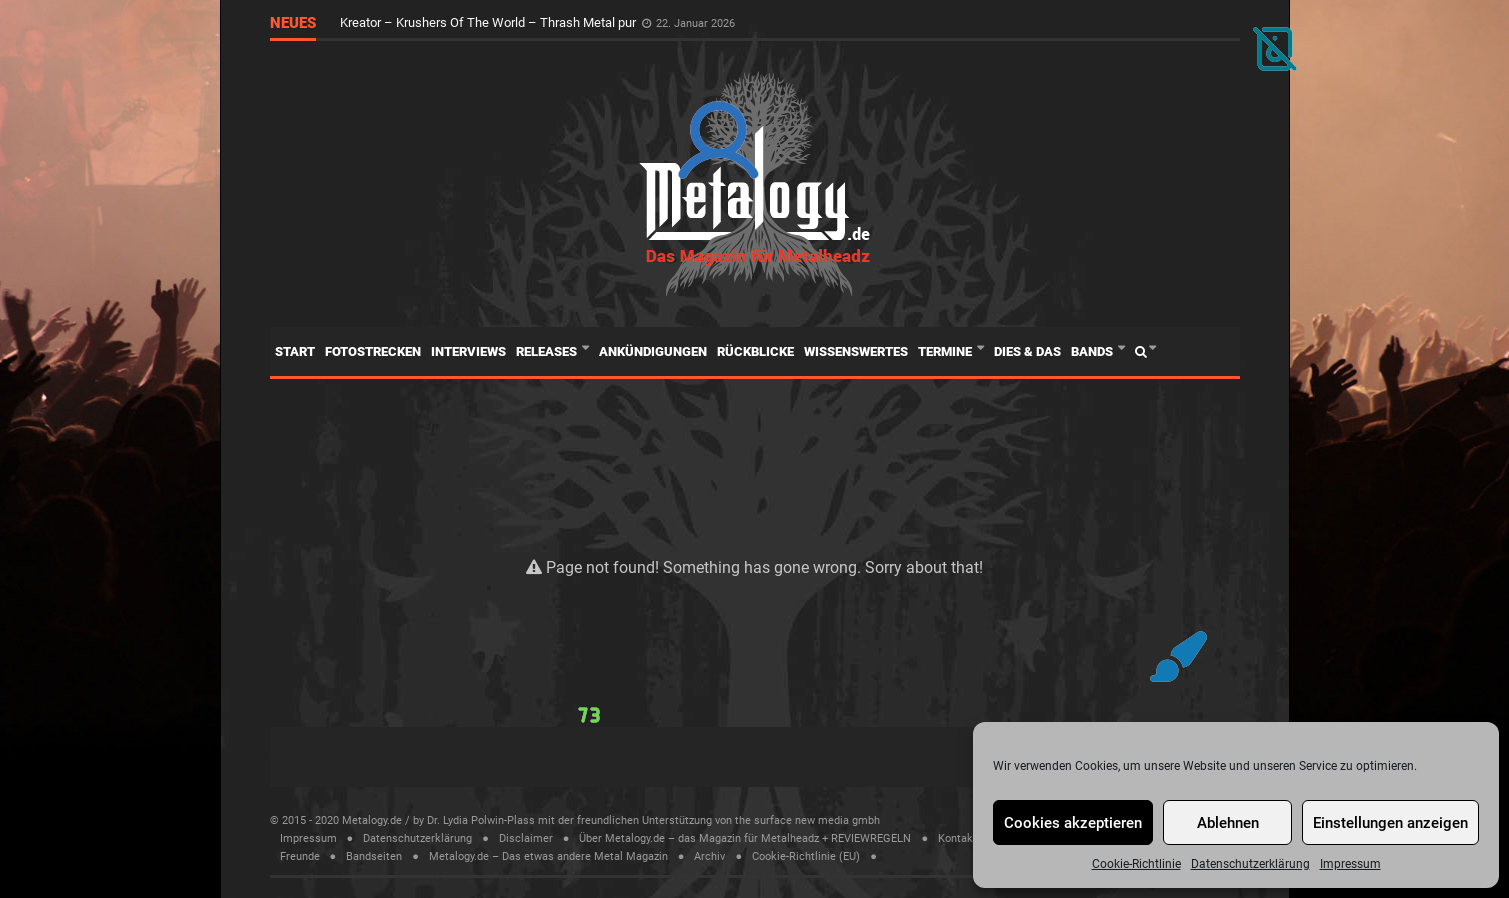 The width and height of the screenshot is (1509, 898). I want to click on mute external speaker, so click(1275, 49).